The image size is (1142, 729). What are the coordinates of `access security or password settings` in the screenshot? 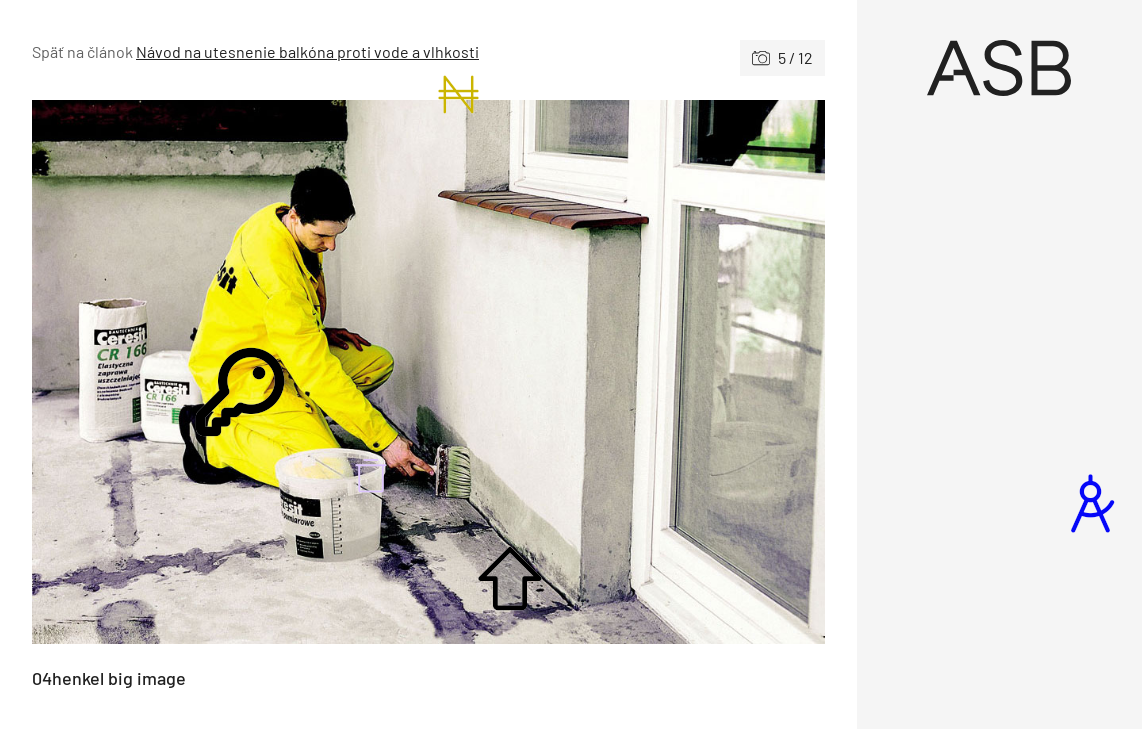 It's located at (238, 393).